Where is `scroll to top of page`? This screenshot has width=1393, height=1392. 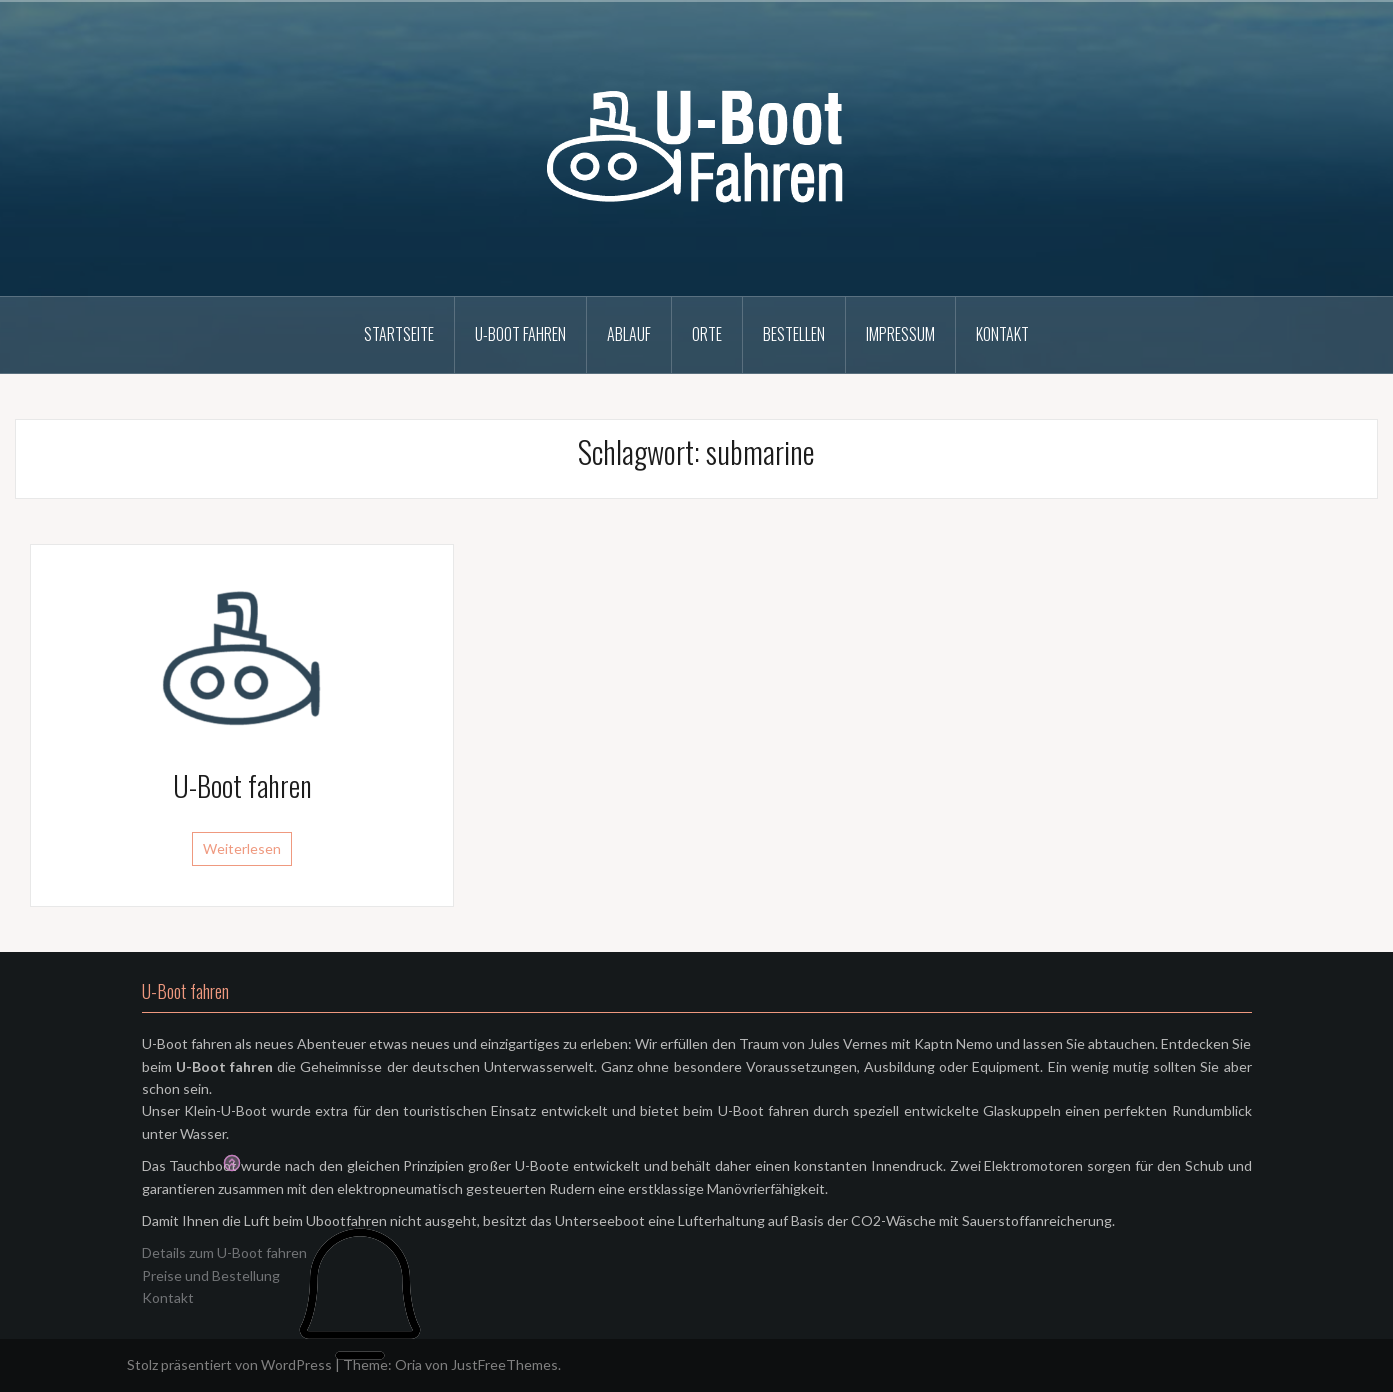 scroll to top of page is located at coordinates (232, 1163).